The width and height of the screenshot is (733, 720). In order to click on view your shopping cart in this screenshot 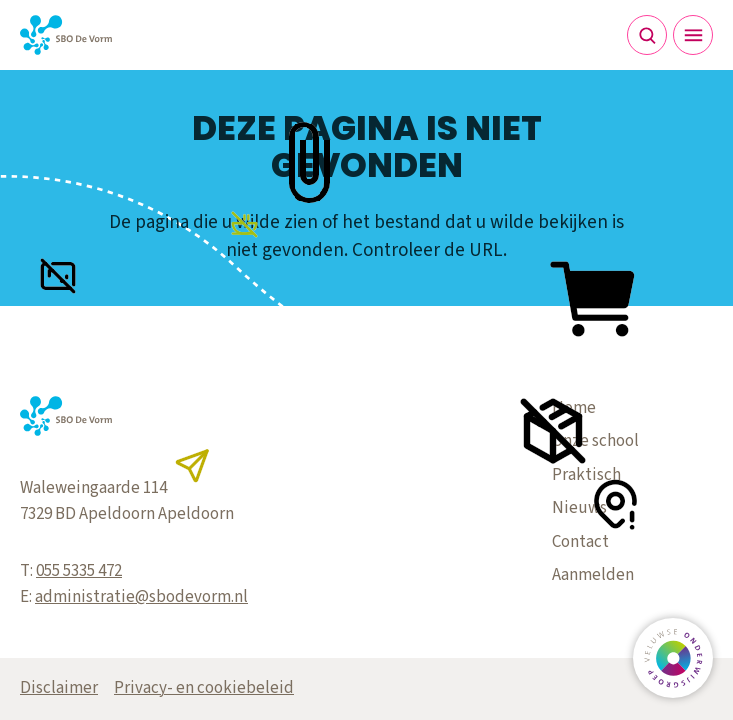, I will do `click(594, 299)`.